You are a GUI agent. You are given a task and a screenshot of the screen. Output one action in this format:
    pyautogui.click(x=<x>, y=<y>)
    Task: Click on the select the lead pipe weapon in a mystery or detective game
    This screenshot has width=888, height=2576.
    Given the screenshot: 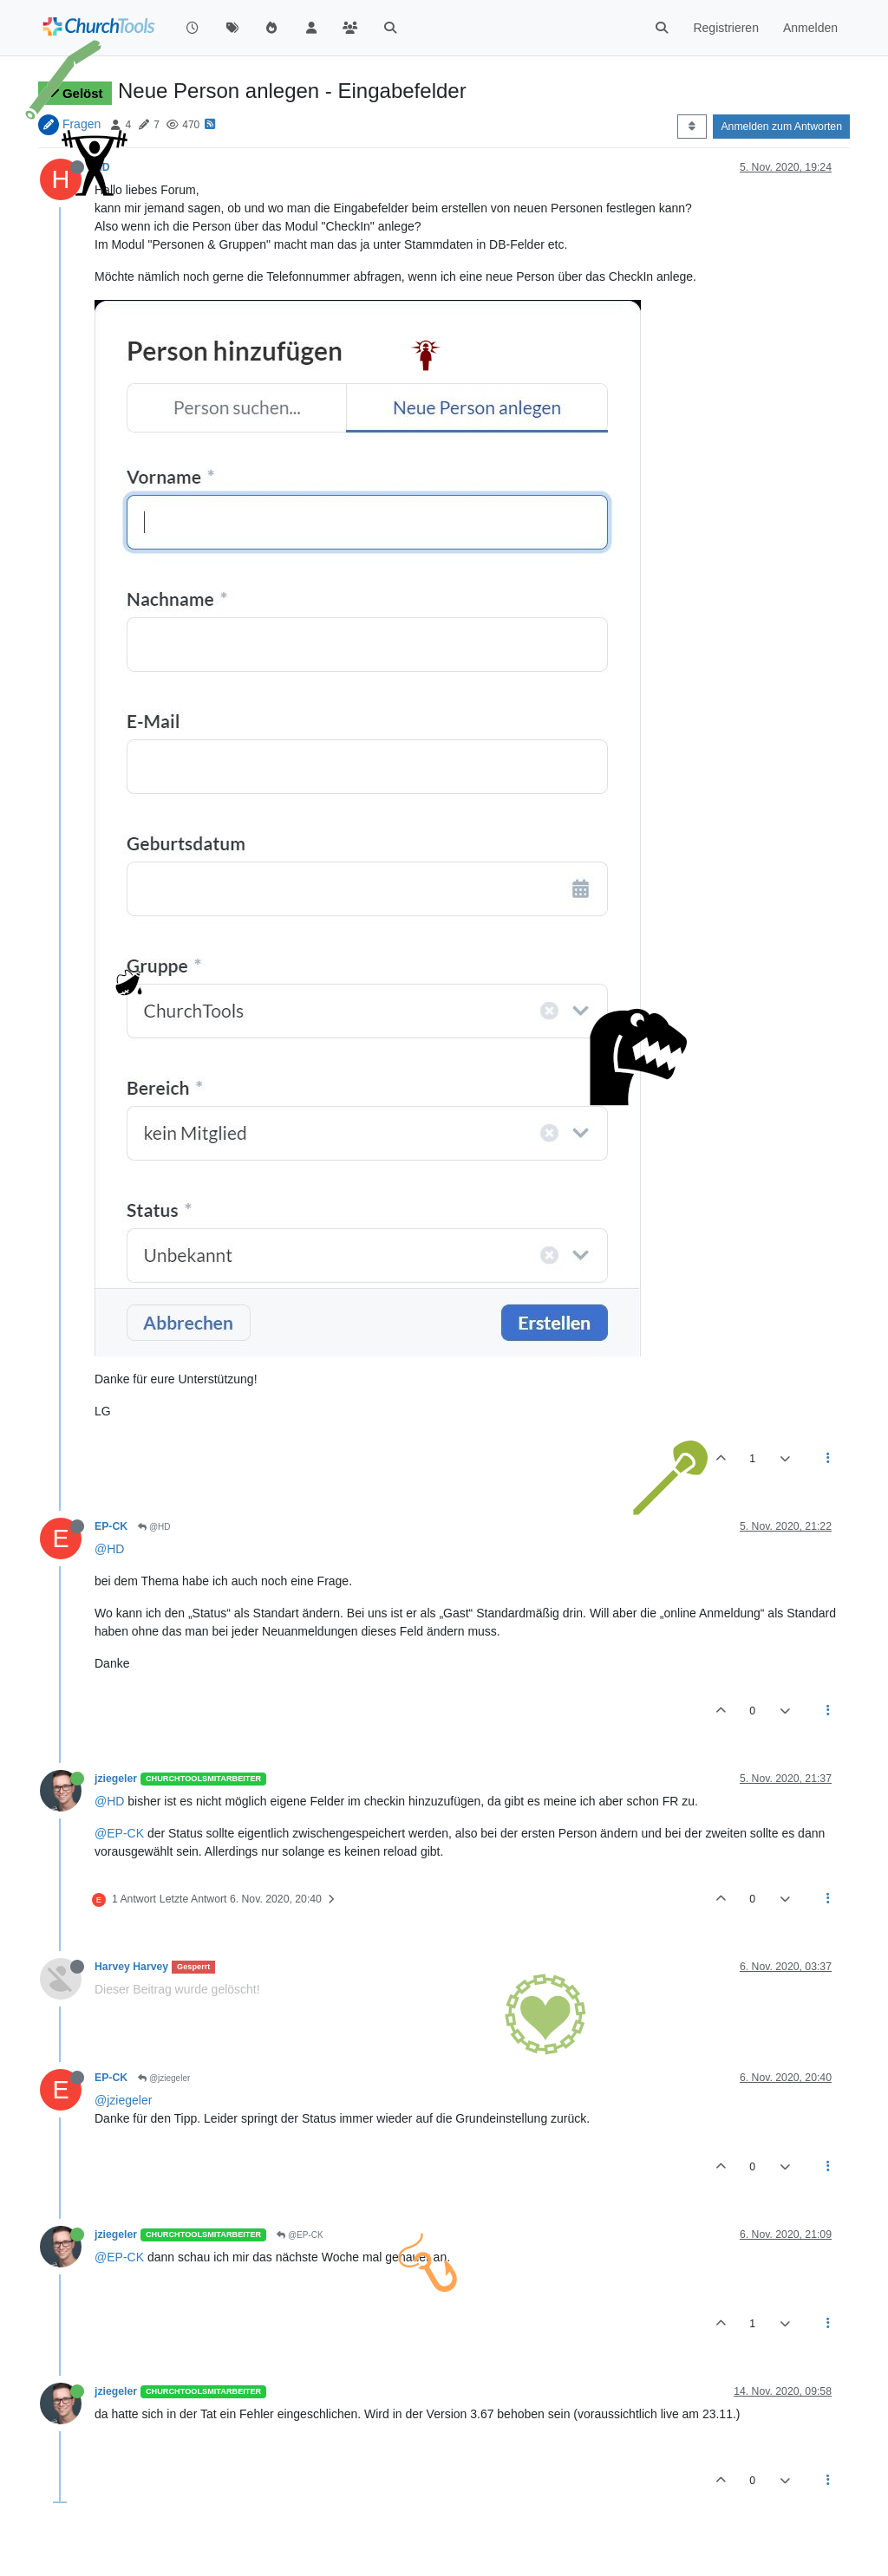 What is the action you would take?
    pyautogui.click(x=63, y=80)
    